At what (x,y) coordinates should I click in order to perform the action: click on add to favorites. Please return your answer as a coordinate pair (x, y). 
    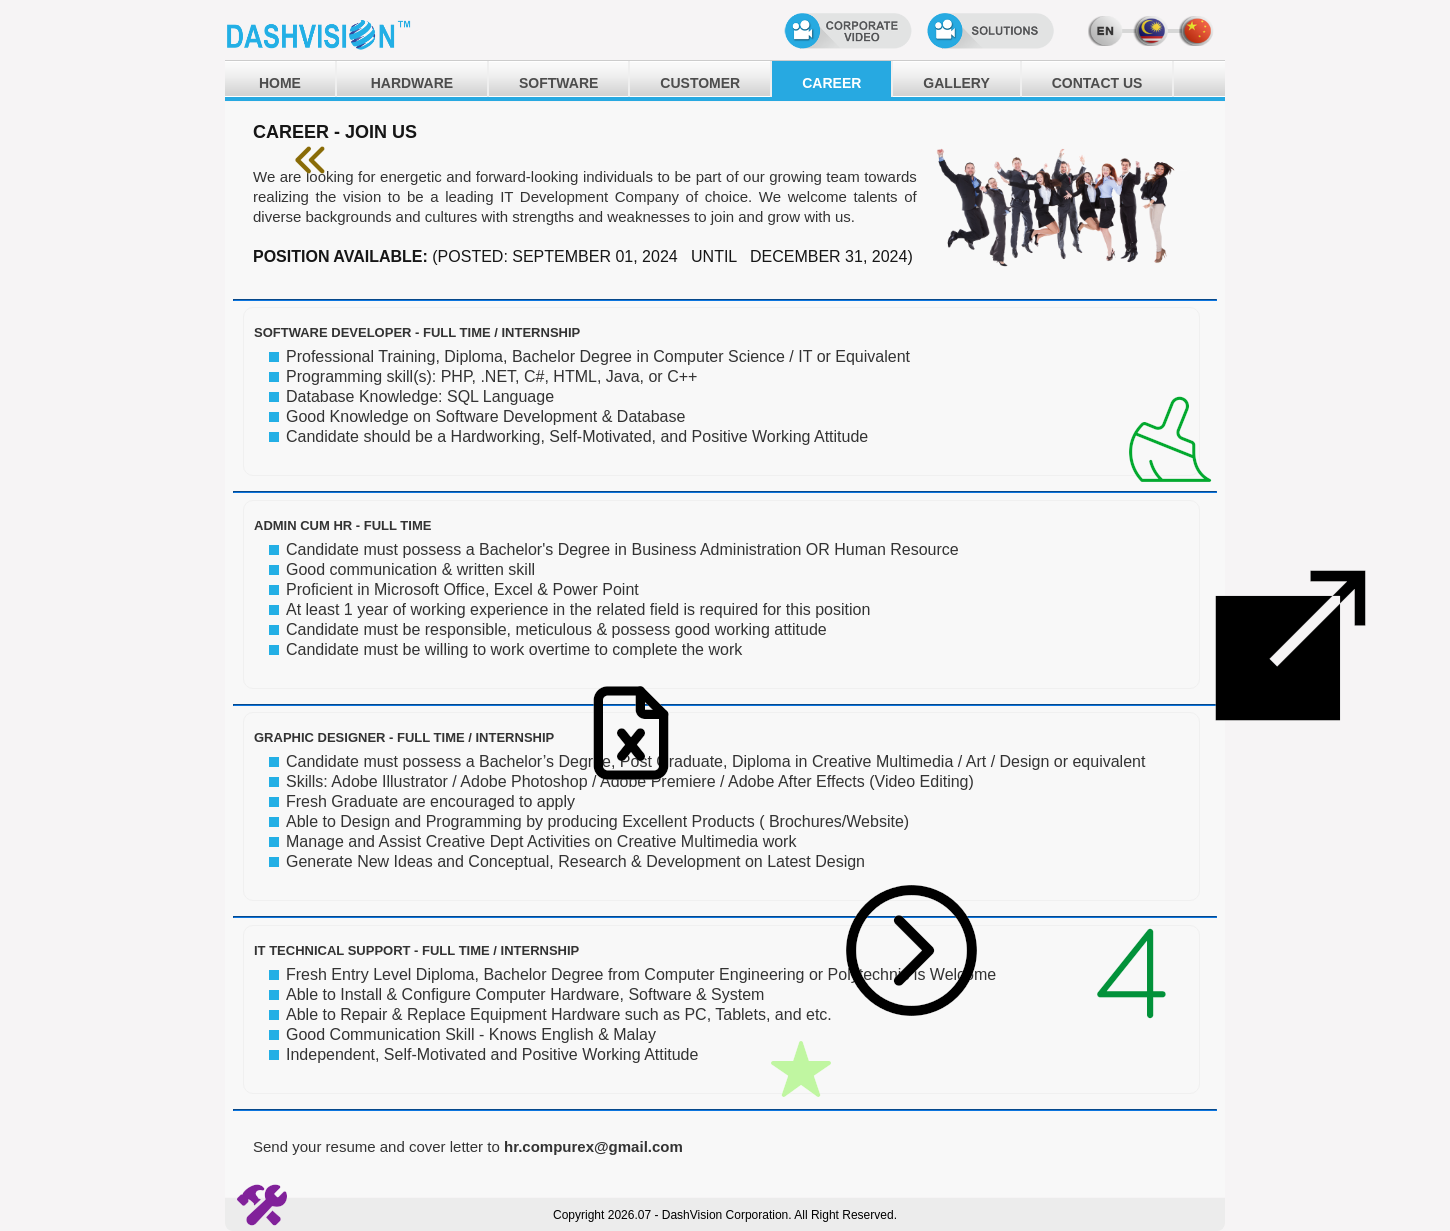
    Looking at the image, I should click on (801, 1069).